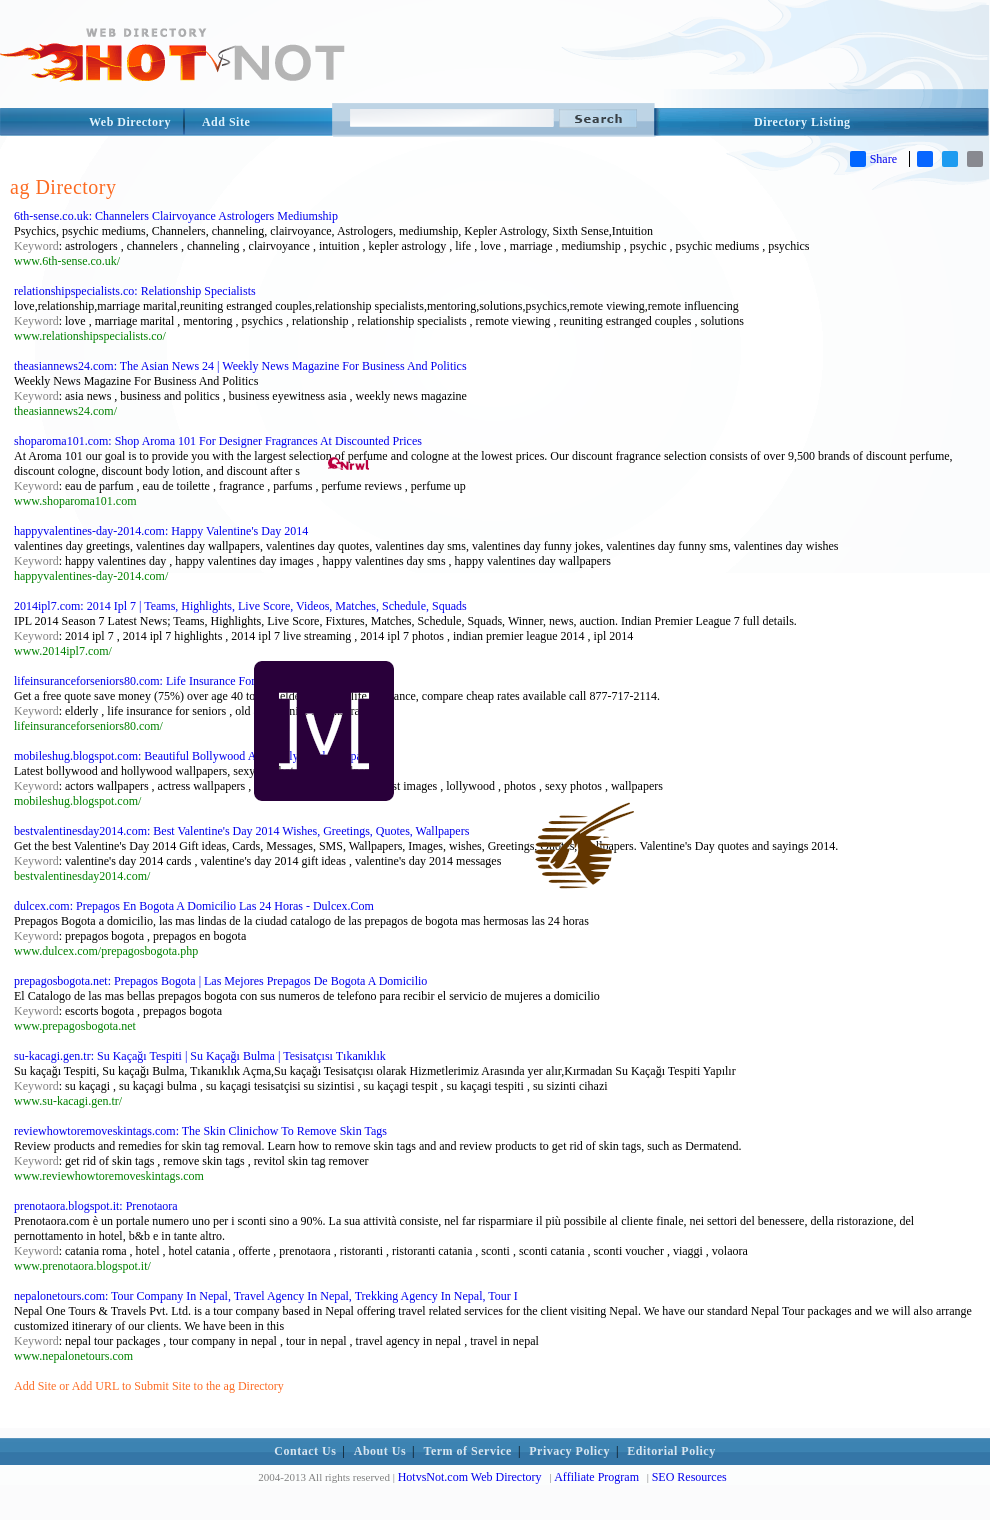 The image size is (990, 1520). Describe the element at coordinates (348, 463) in the screenshot. I see `nrwl company logo` at that location.